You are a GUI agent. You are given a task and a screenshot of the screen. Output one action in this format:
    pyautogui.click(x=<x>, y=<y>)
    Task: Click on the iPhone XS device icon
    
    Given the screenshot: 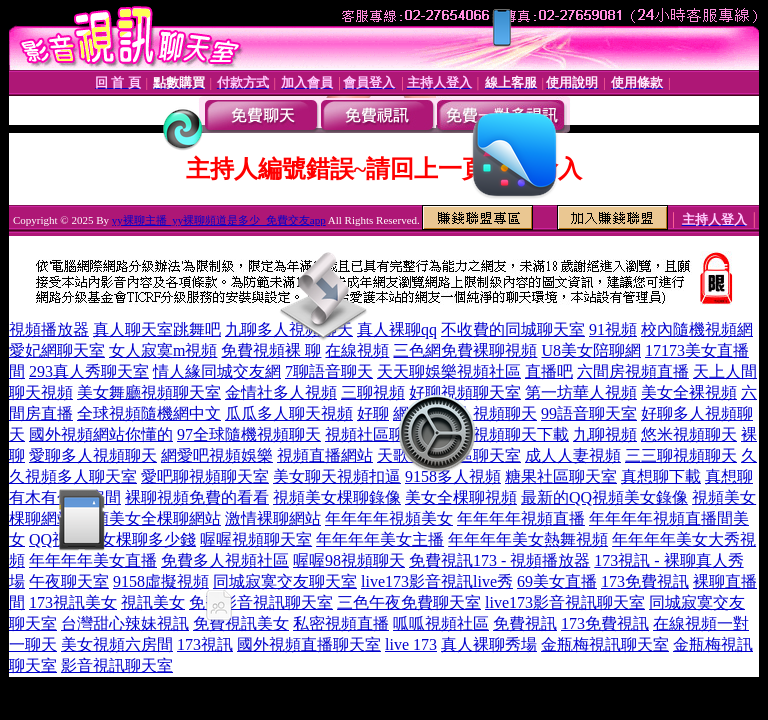 What is the action you would take?
    pyautogui.click(x=502, y=28)
    